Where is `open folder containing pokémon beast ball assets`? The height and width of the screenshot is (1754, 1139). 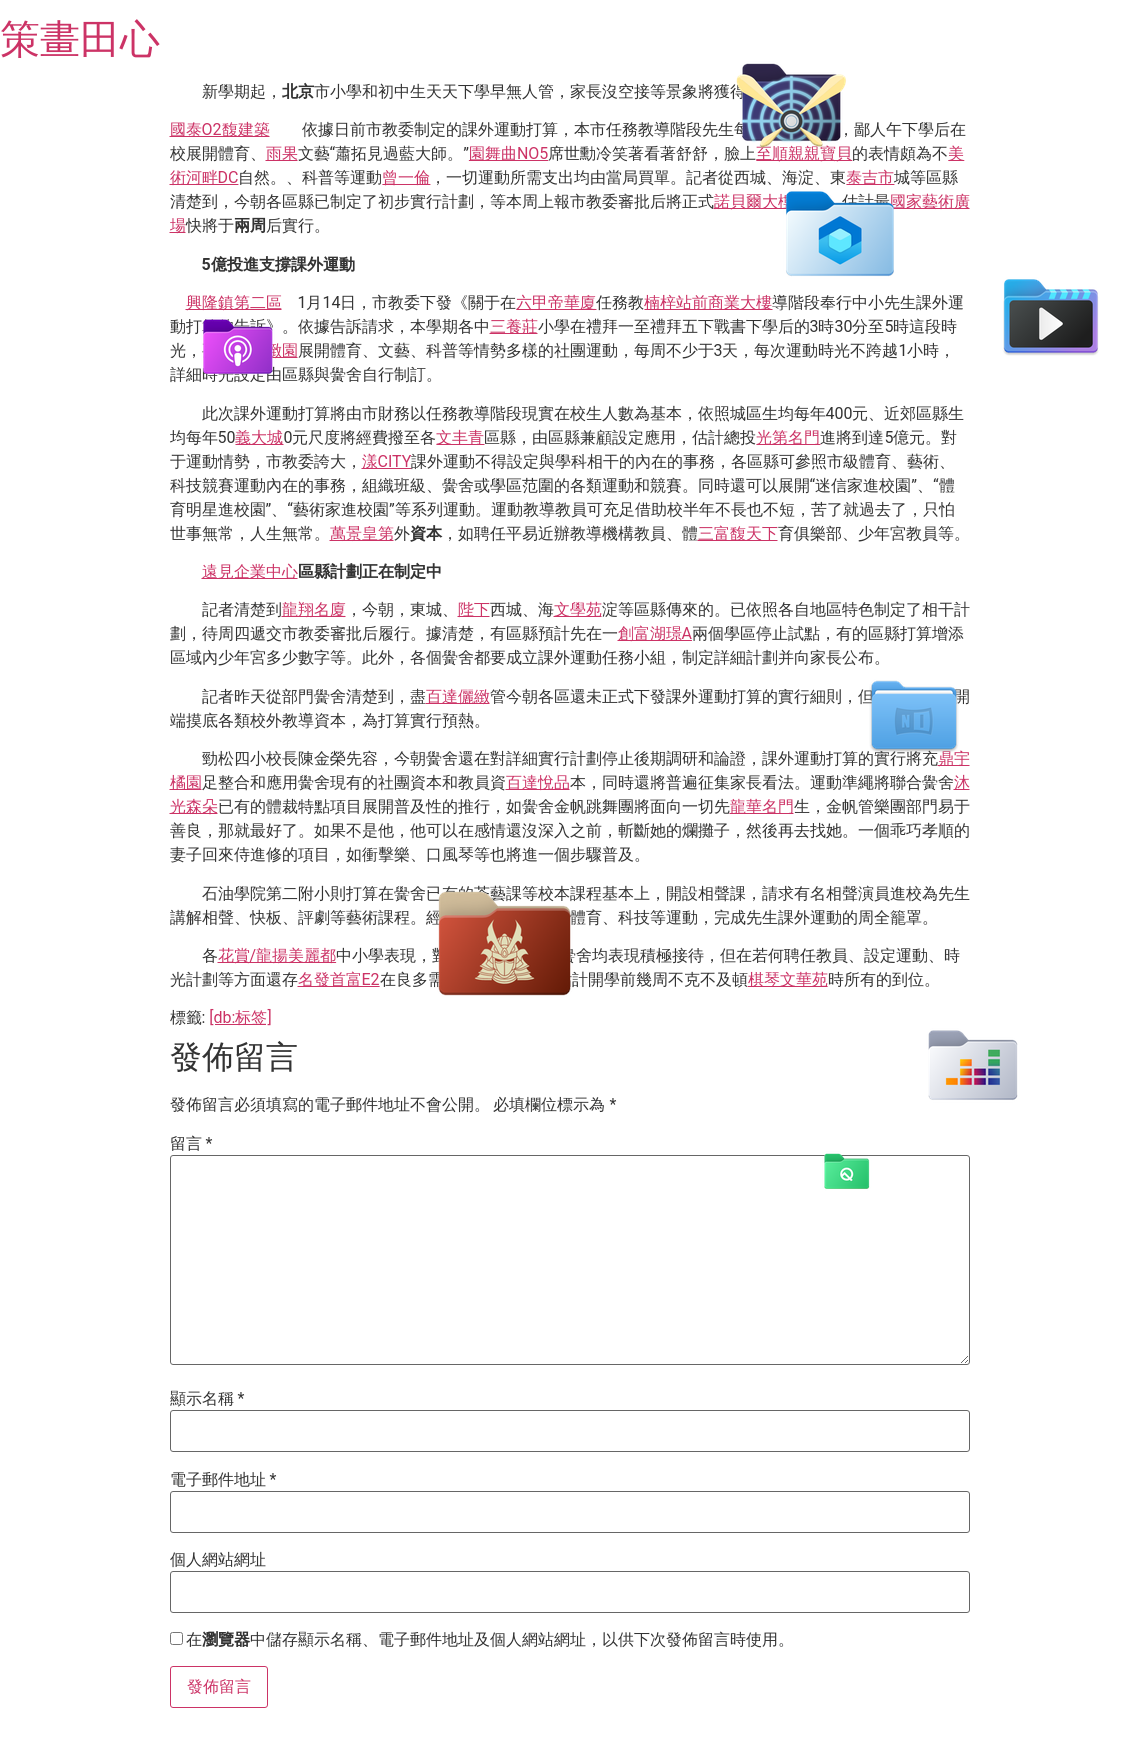 open folder containing pokémon beast ball assets is located at coordinates (791, 105).